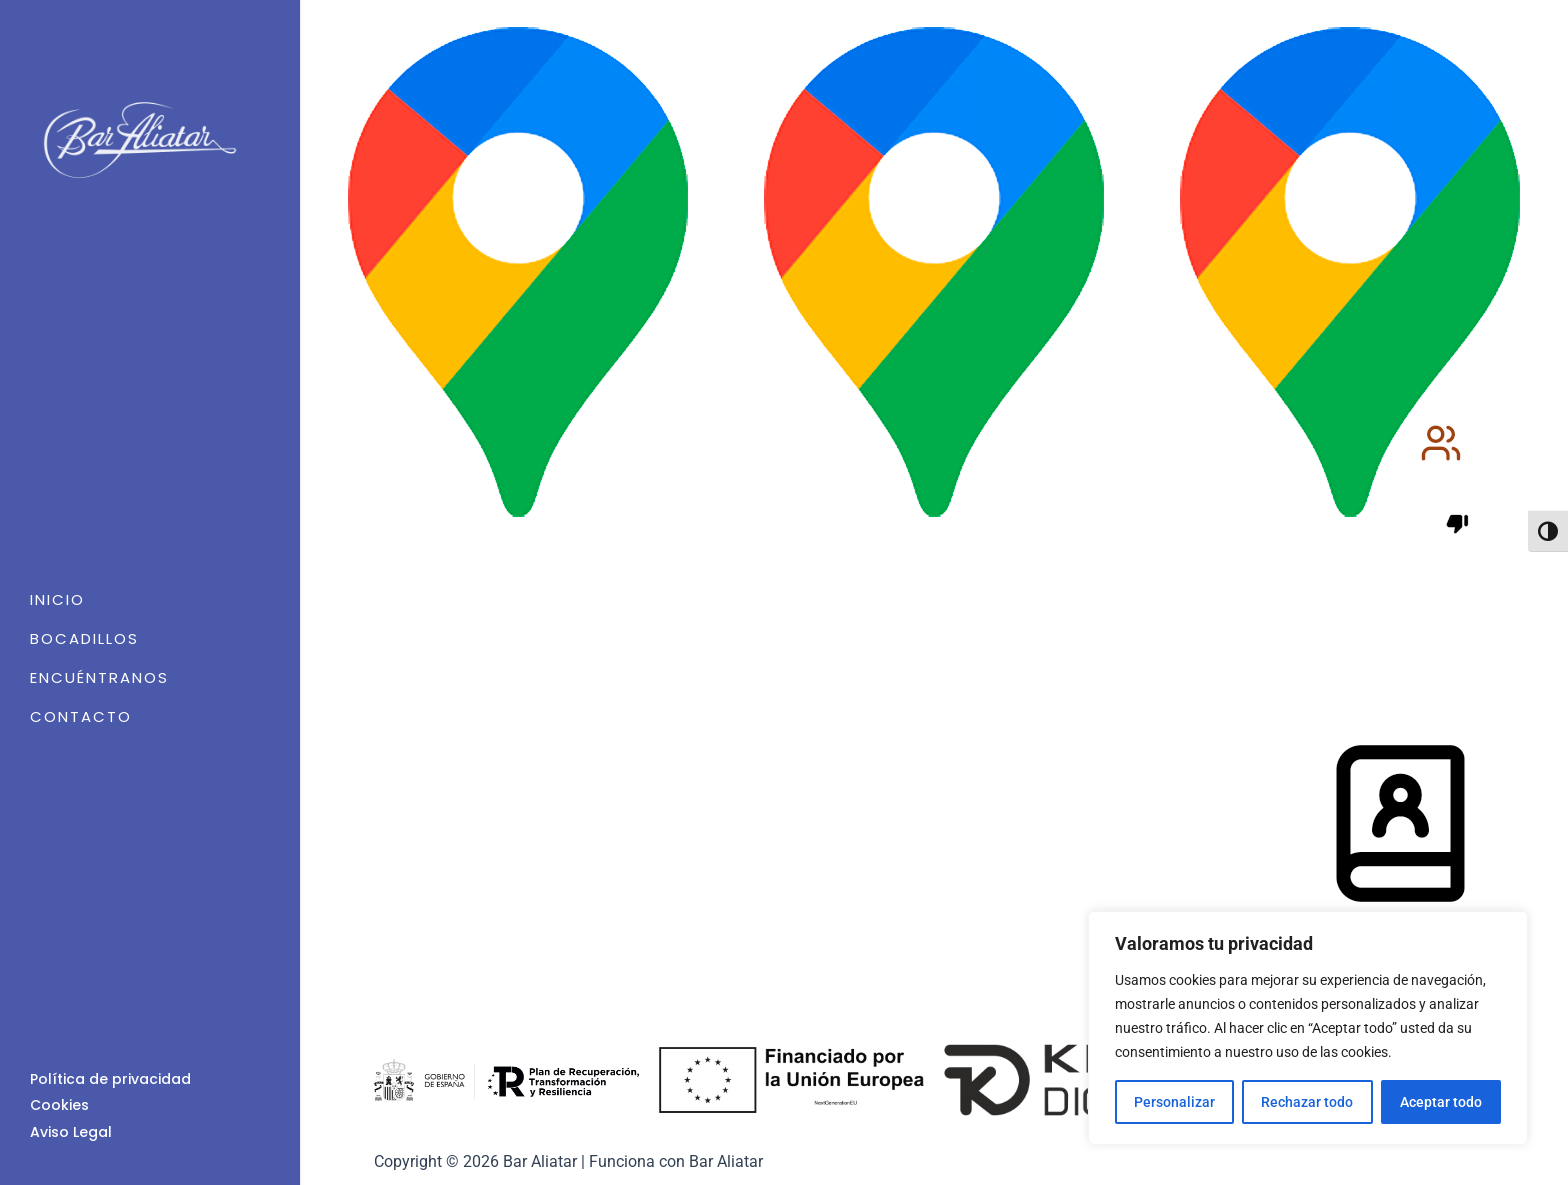  I want to click on dislike or downvote content, so click(1457, 523).